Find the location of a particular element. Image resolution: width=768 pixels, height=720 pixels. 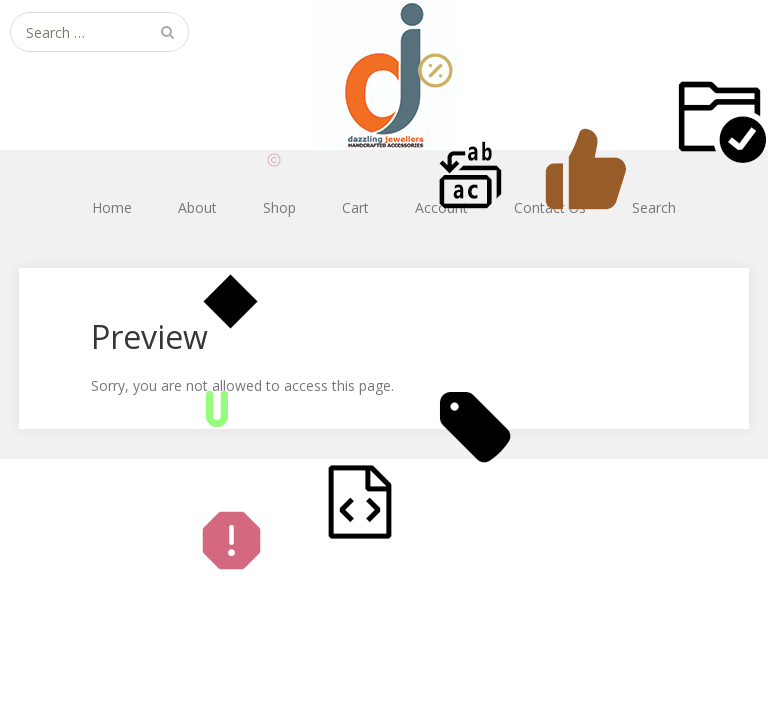

like or upvote content is located at coordinates (586, 169).